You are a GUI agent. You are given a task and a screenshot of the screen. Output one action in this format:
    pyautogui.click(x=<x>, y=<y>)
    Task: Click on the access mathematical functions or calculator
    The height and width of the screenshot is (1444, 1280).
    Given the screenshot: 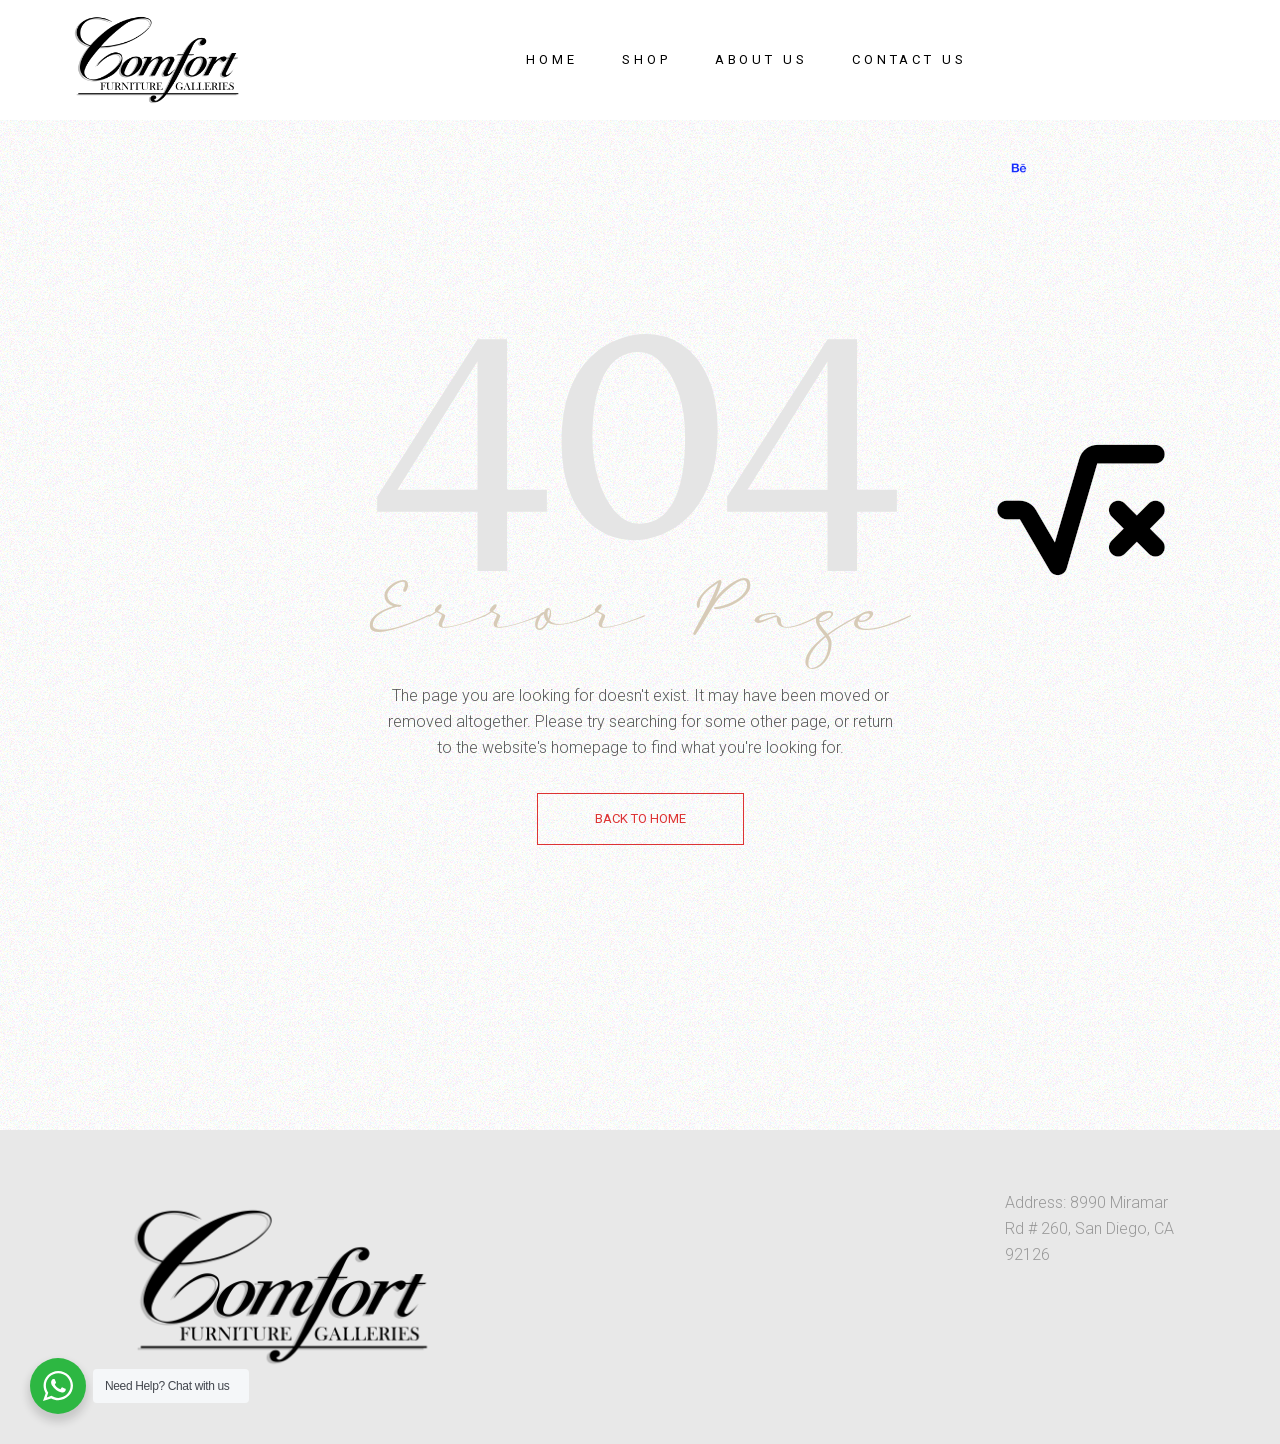 What is the action you would take?
    pyautogui.click(x=1081, y=510)
    